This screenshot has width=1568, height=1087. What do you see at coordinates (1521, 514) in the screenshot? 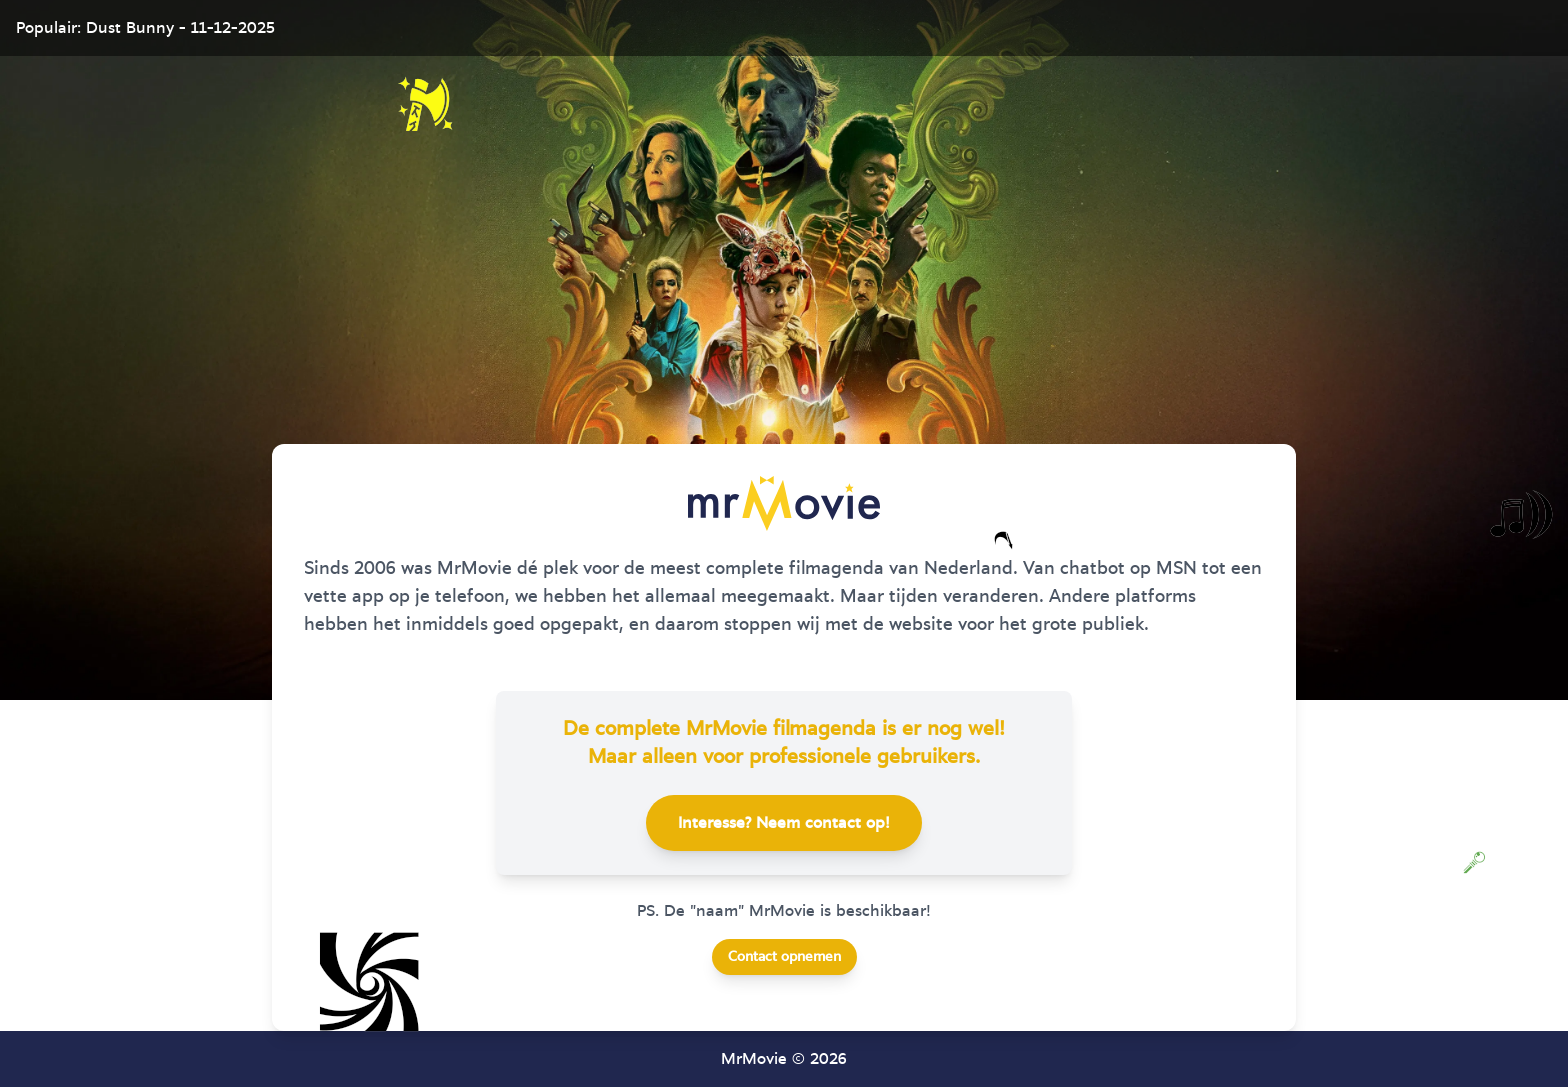
I see `audio or sound is currently enabled` at bounding box center [1521, 514].